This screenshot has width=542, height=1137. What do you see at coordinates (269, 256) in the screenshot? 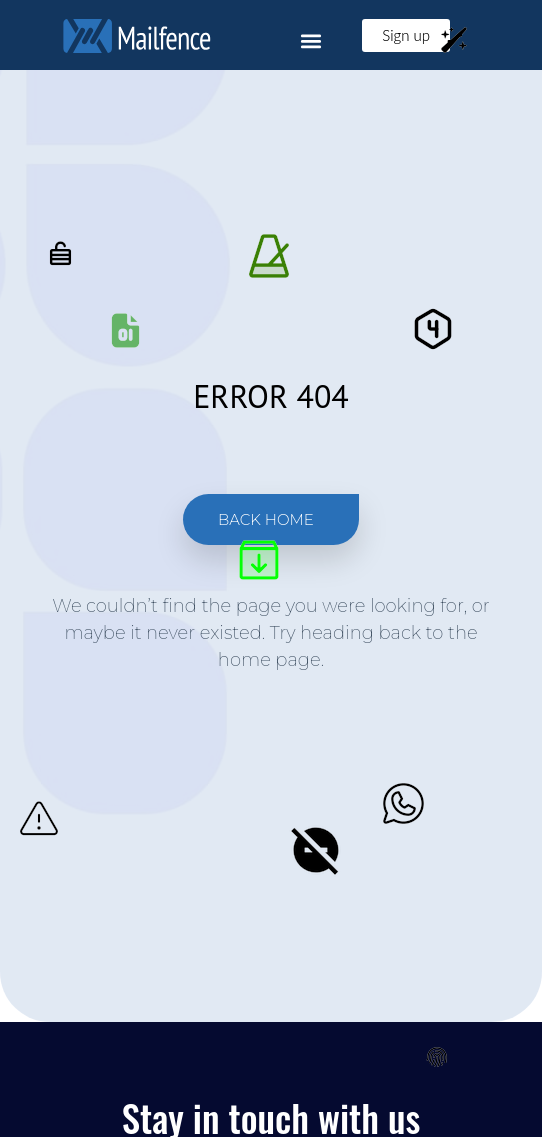
I see `adjust tempo or timing settings` at bounding box center [269, 256].